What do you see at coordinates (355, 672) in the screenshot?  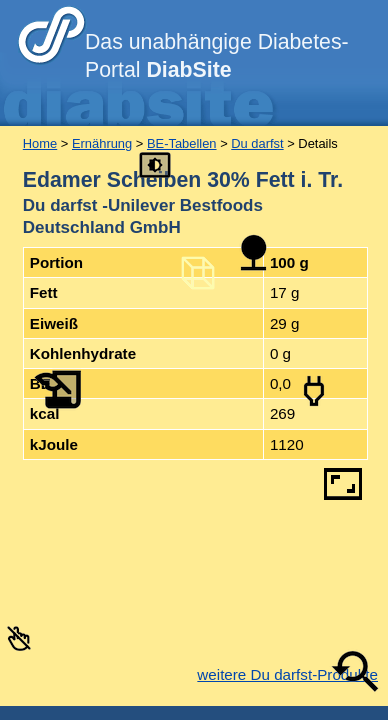 I see `redo or retry a search` at bounding box center [355, 672].